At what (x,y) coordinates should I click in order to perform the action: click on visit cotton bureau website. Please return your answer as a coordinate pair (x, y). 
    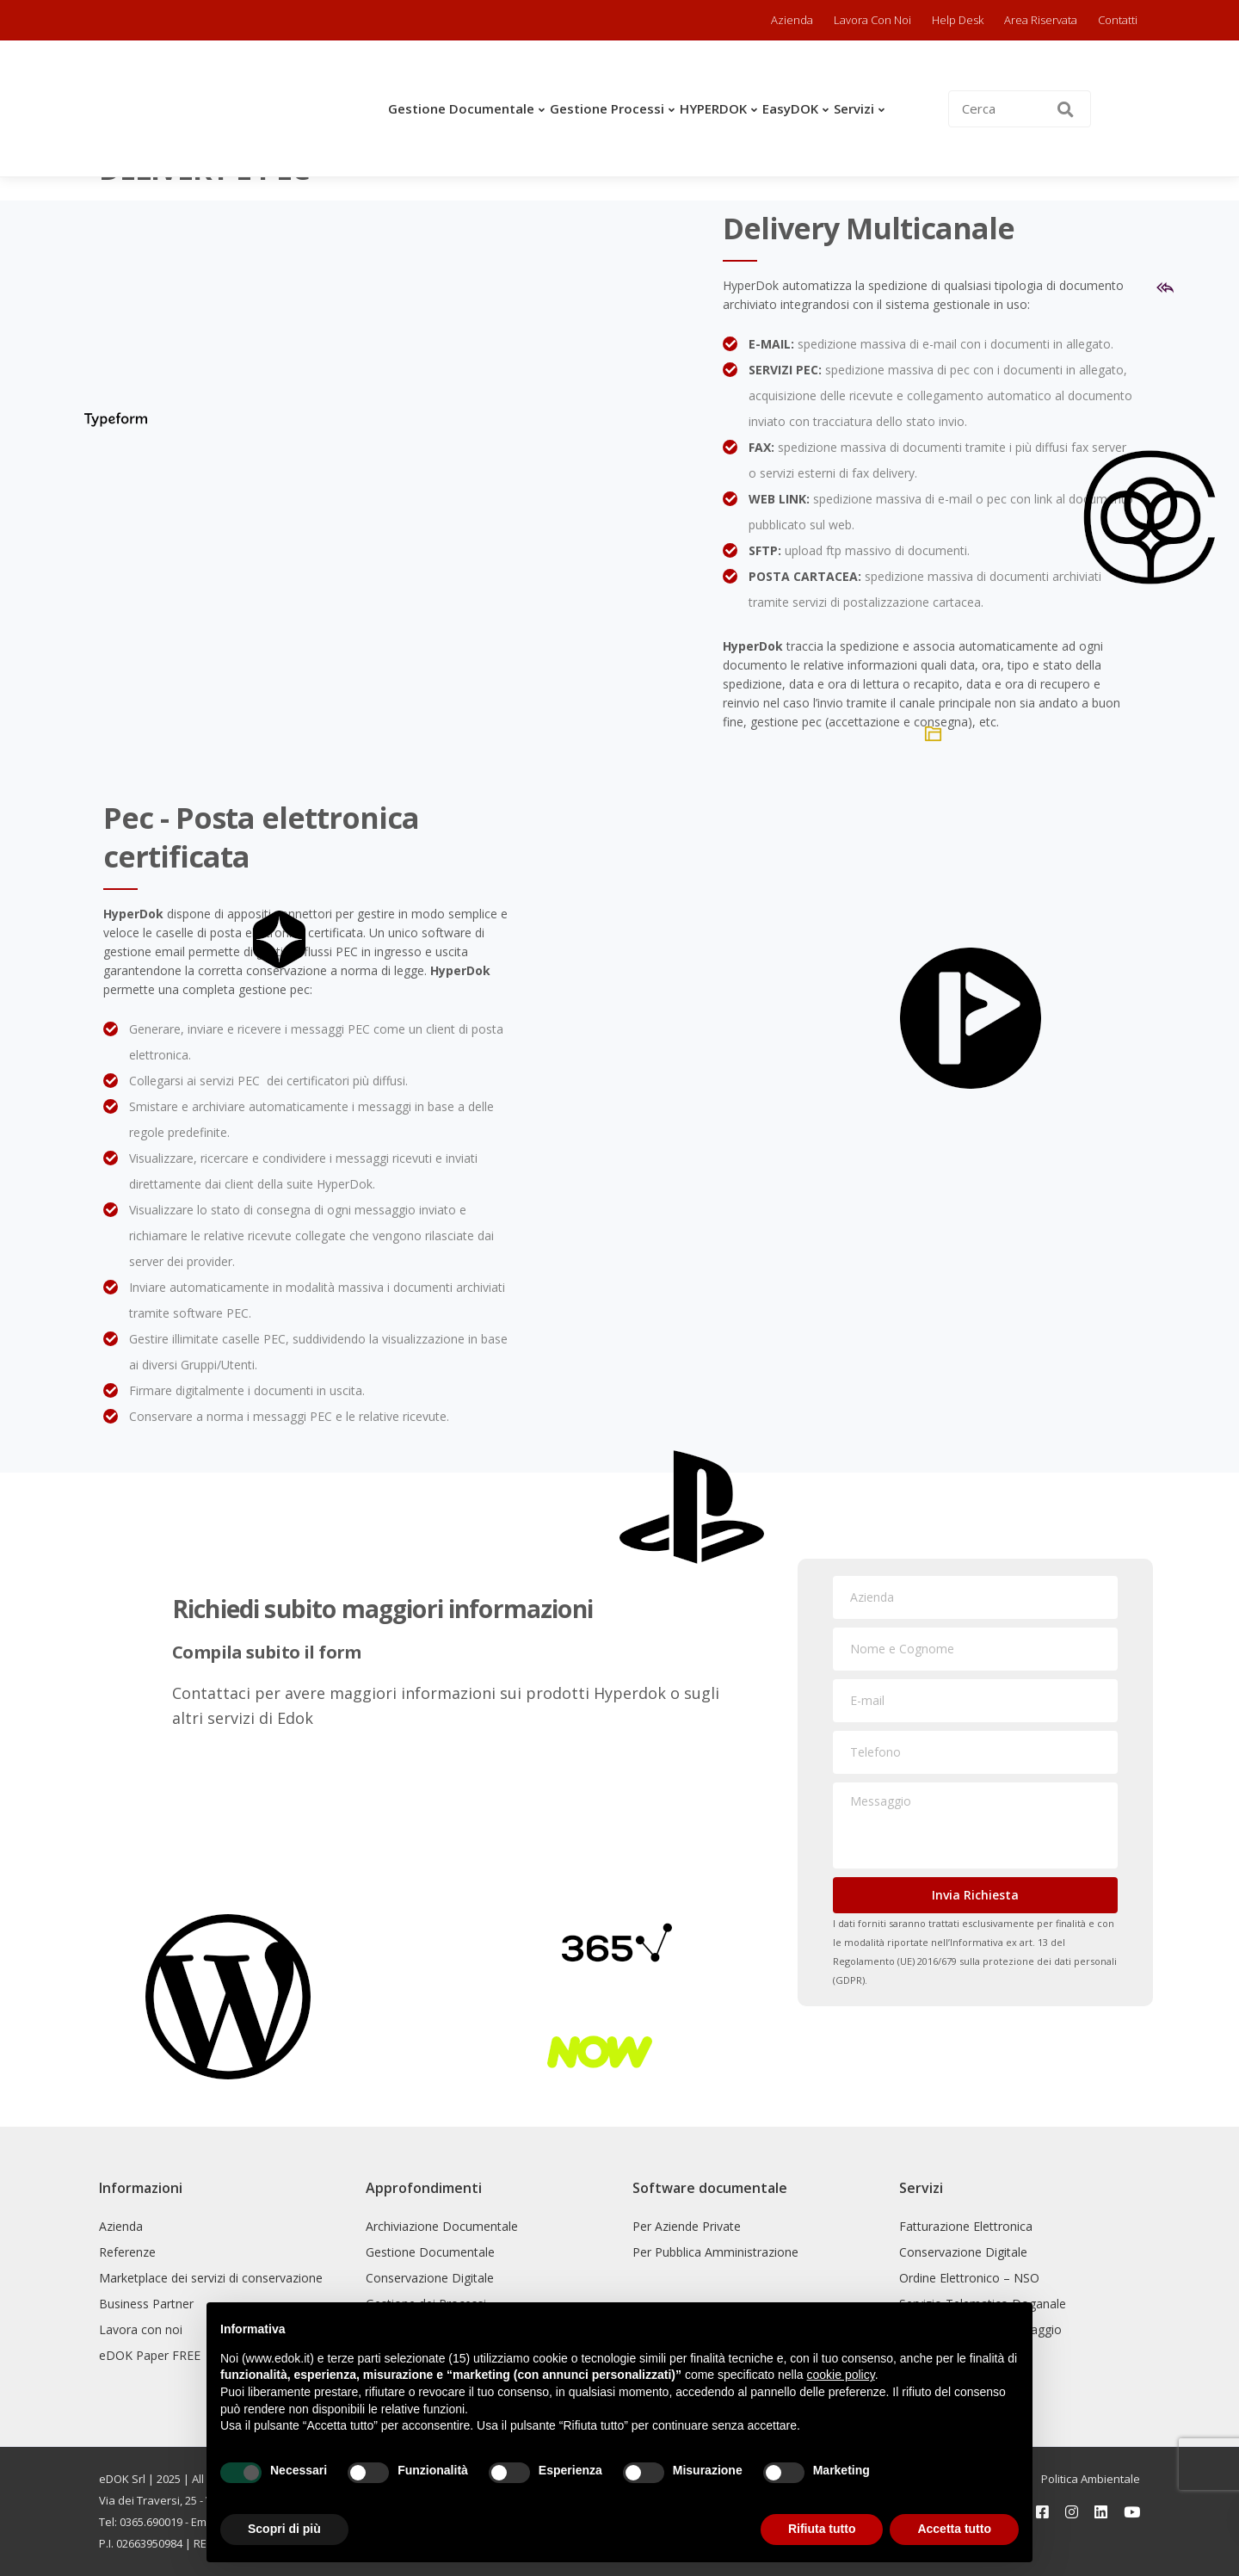
    Looking at the image, I should click on (1150, 517).